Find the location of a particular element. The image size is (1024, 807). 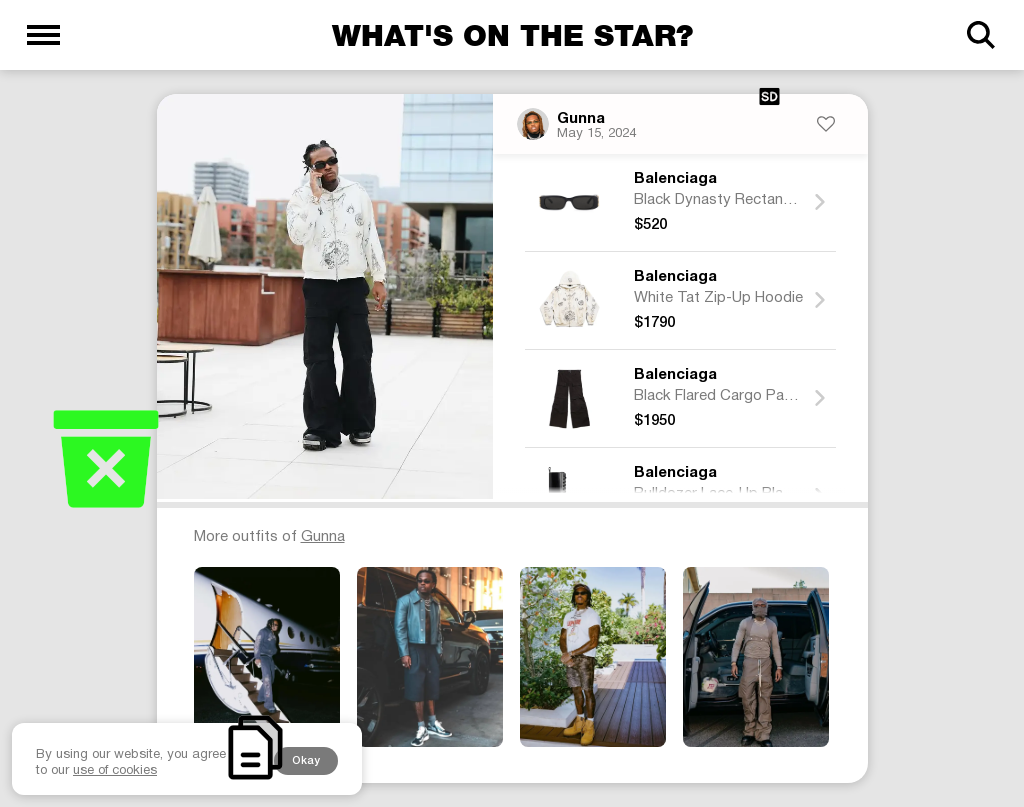

view all files or documents is located at coordinates (255, 747).